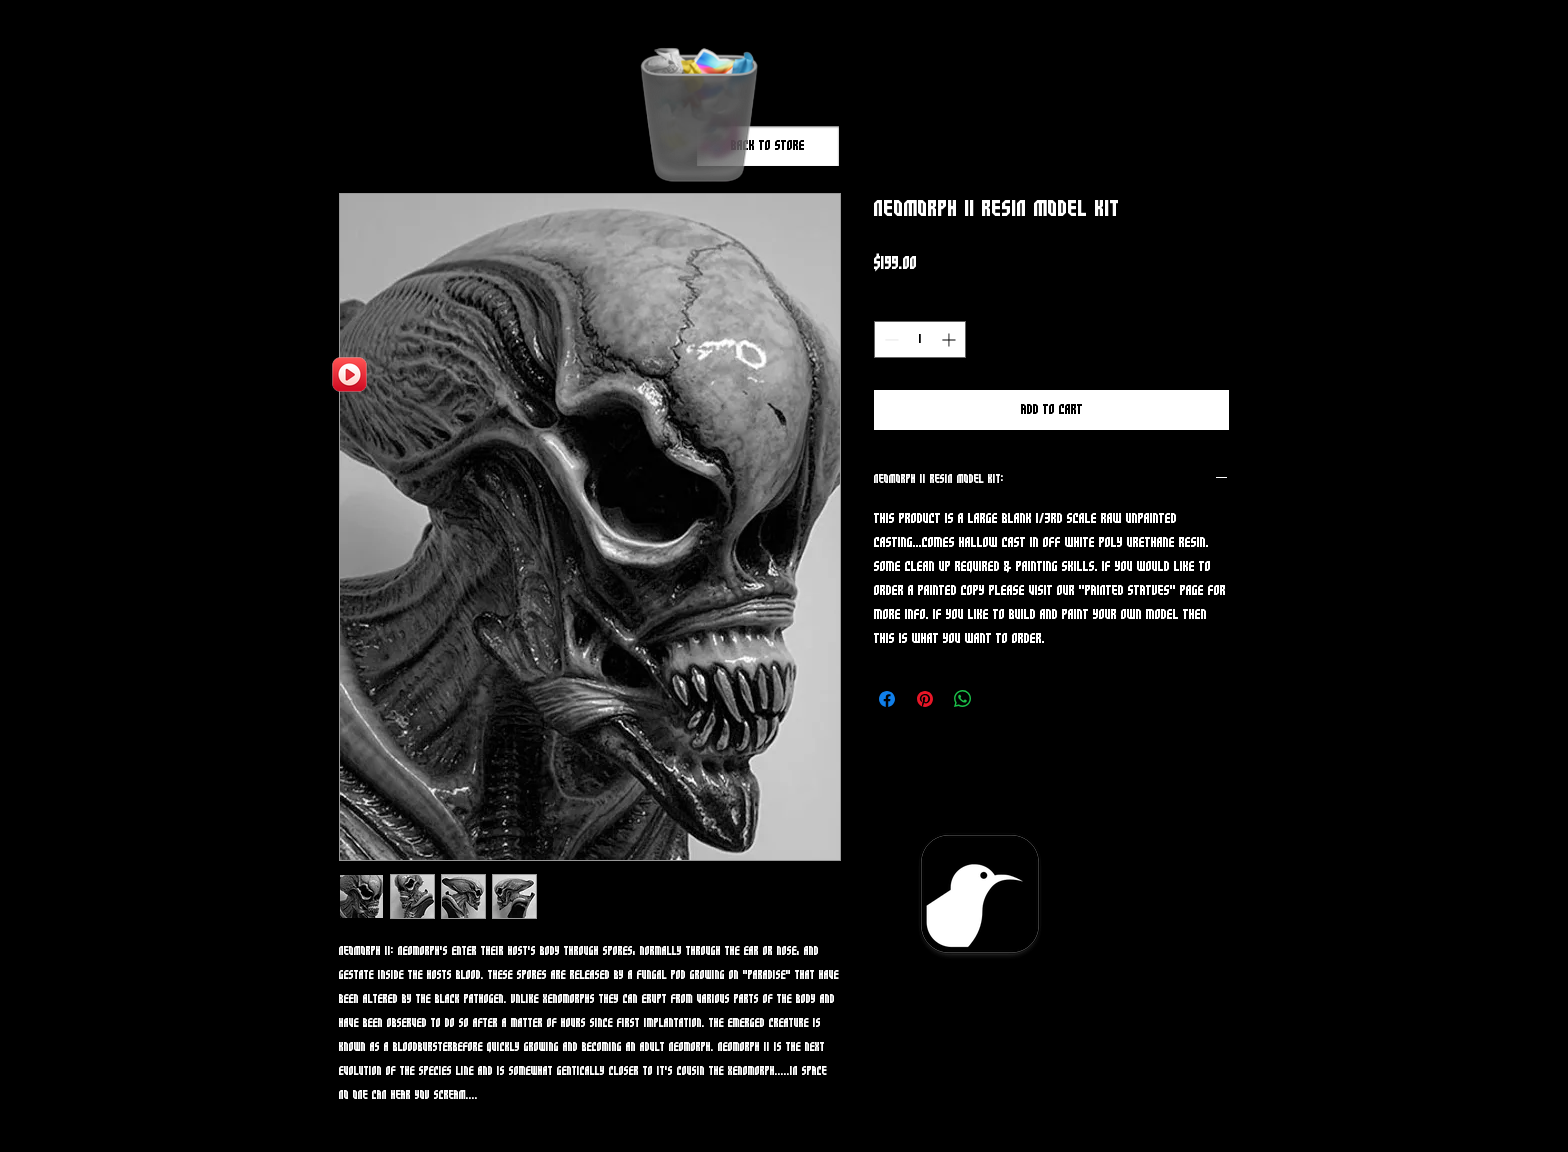  I want to click on trash bin with items ready to be emptied, so click(699, 116).